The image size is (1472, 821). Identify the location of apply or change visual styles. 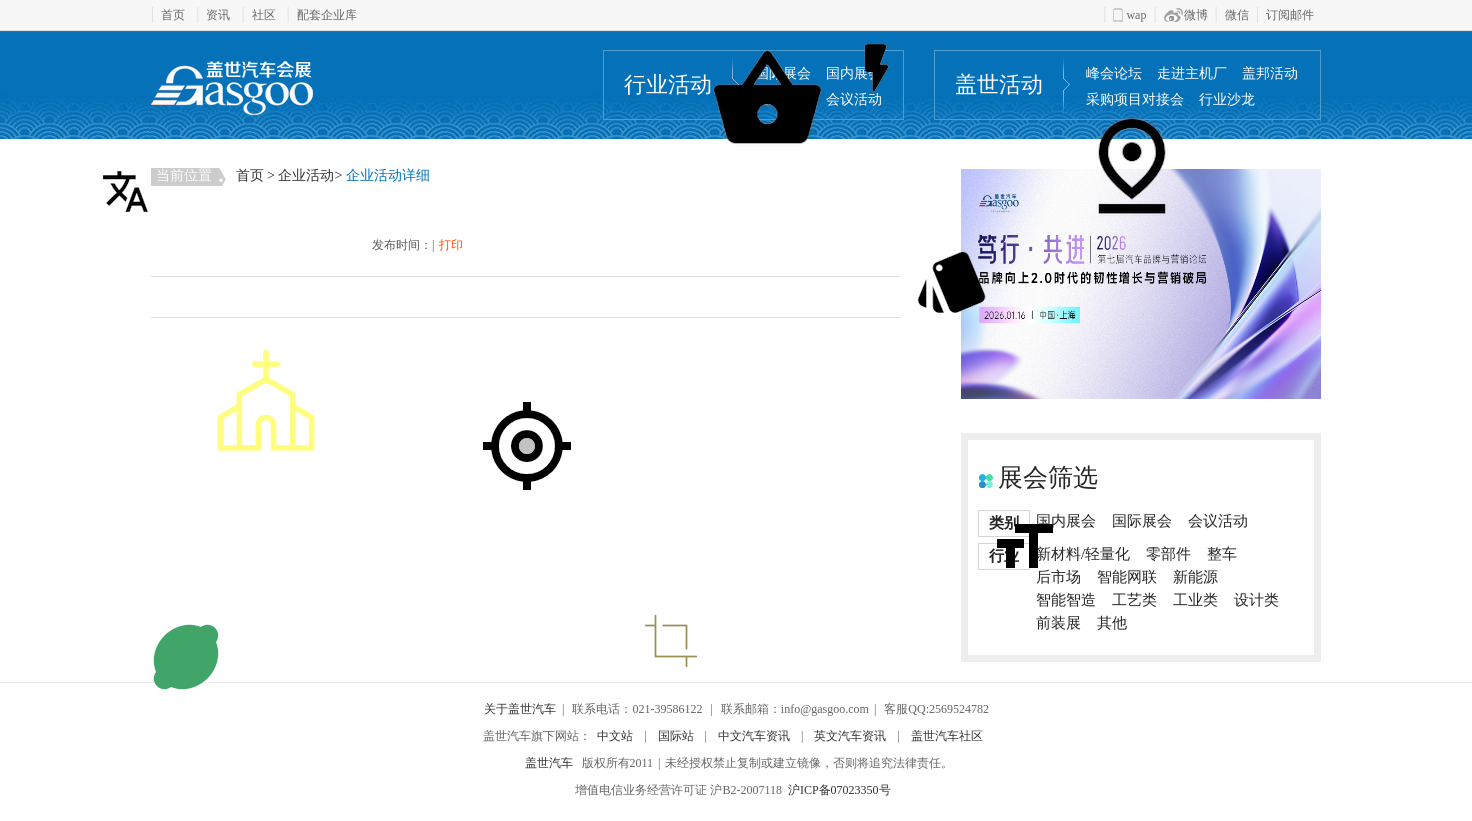
(952, 281).